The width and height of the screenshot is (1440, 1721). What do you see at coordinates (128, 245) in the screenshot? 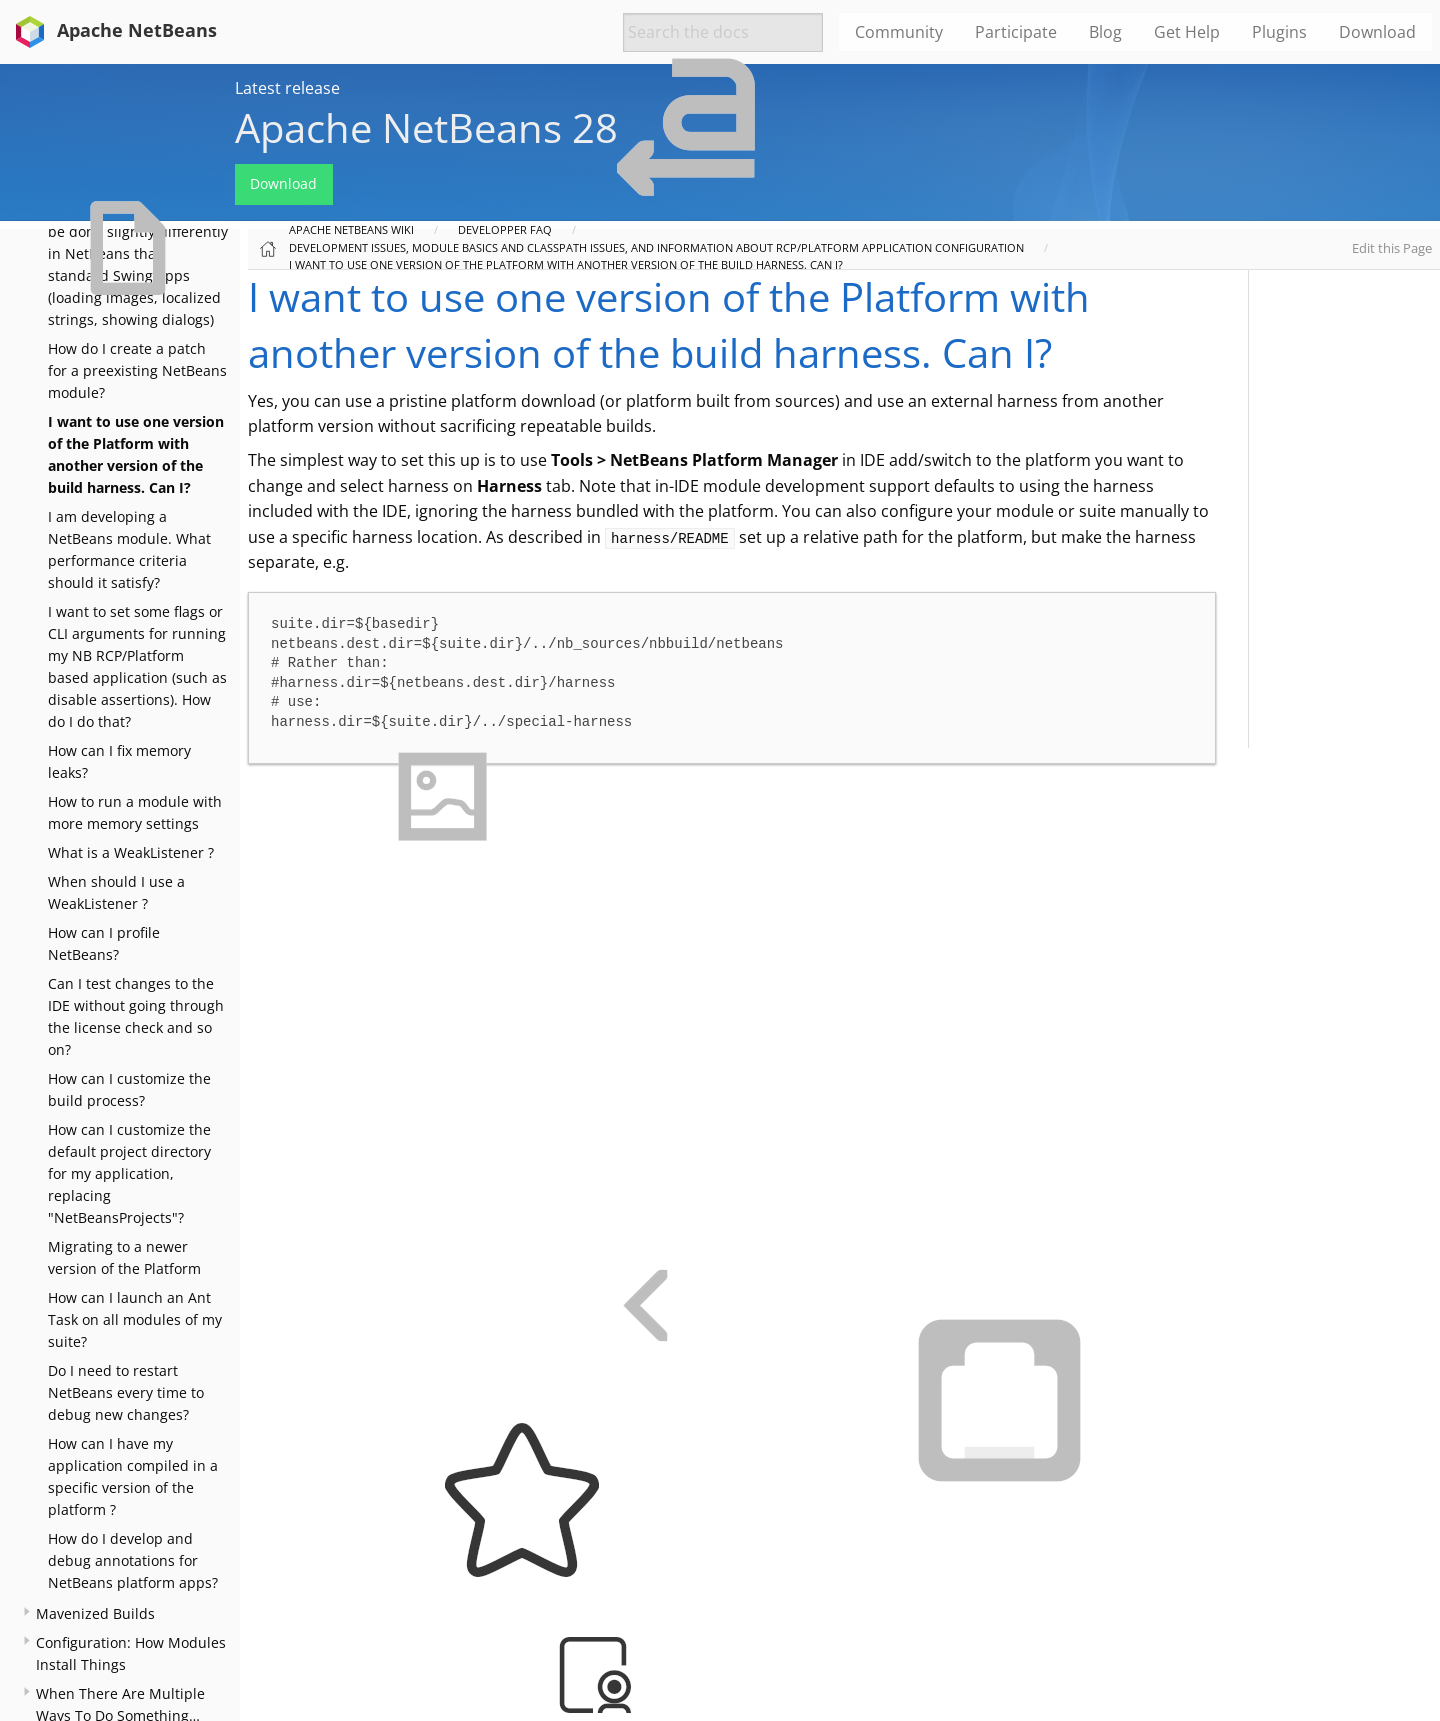
I see `a generic text or document file` at bounding box center [128, 245].